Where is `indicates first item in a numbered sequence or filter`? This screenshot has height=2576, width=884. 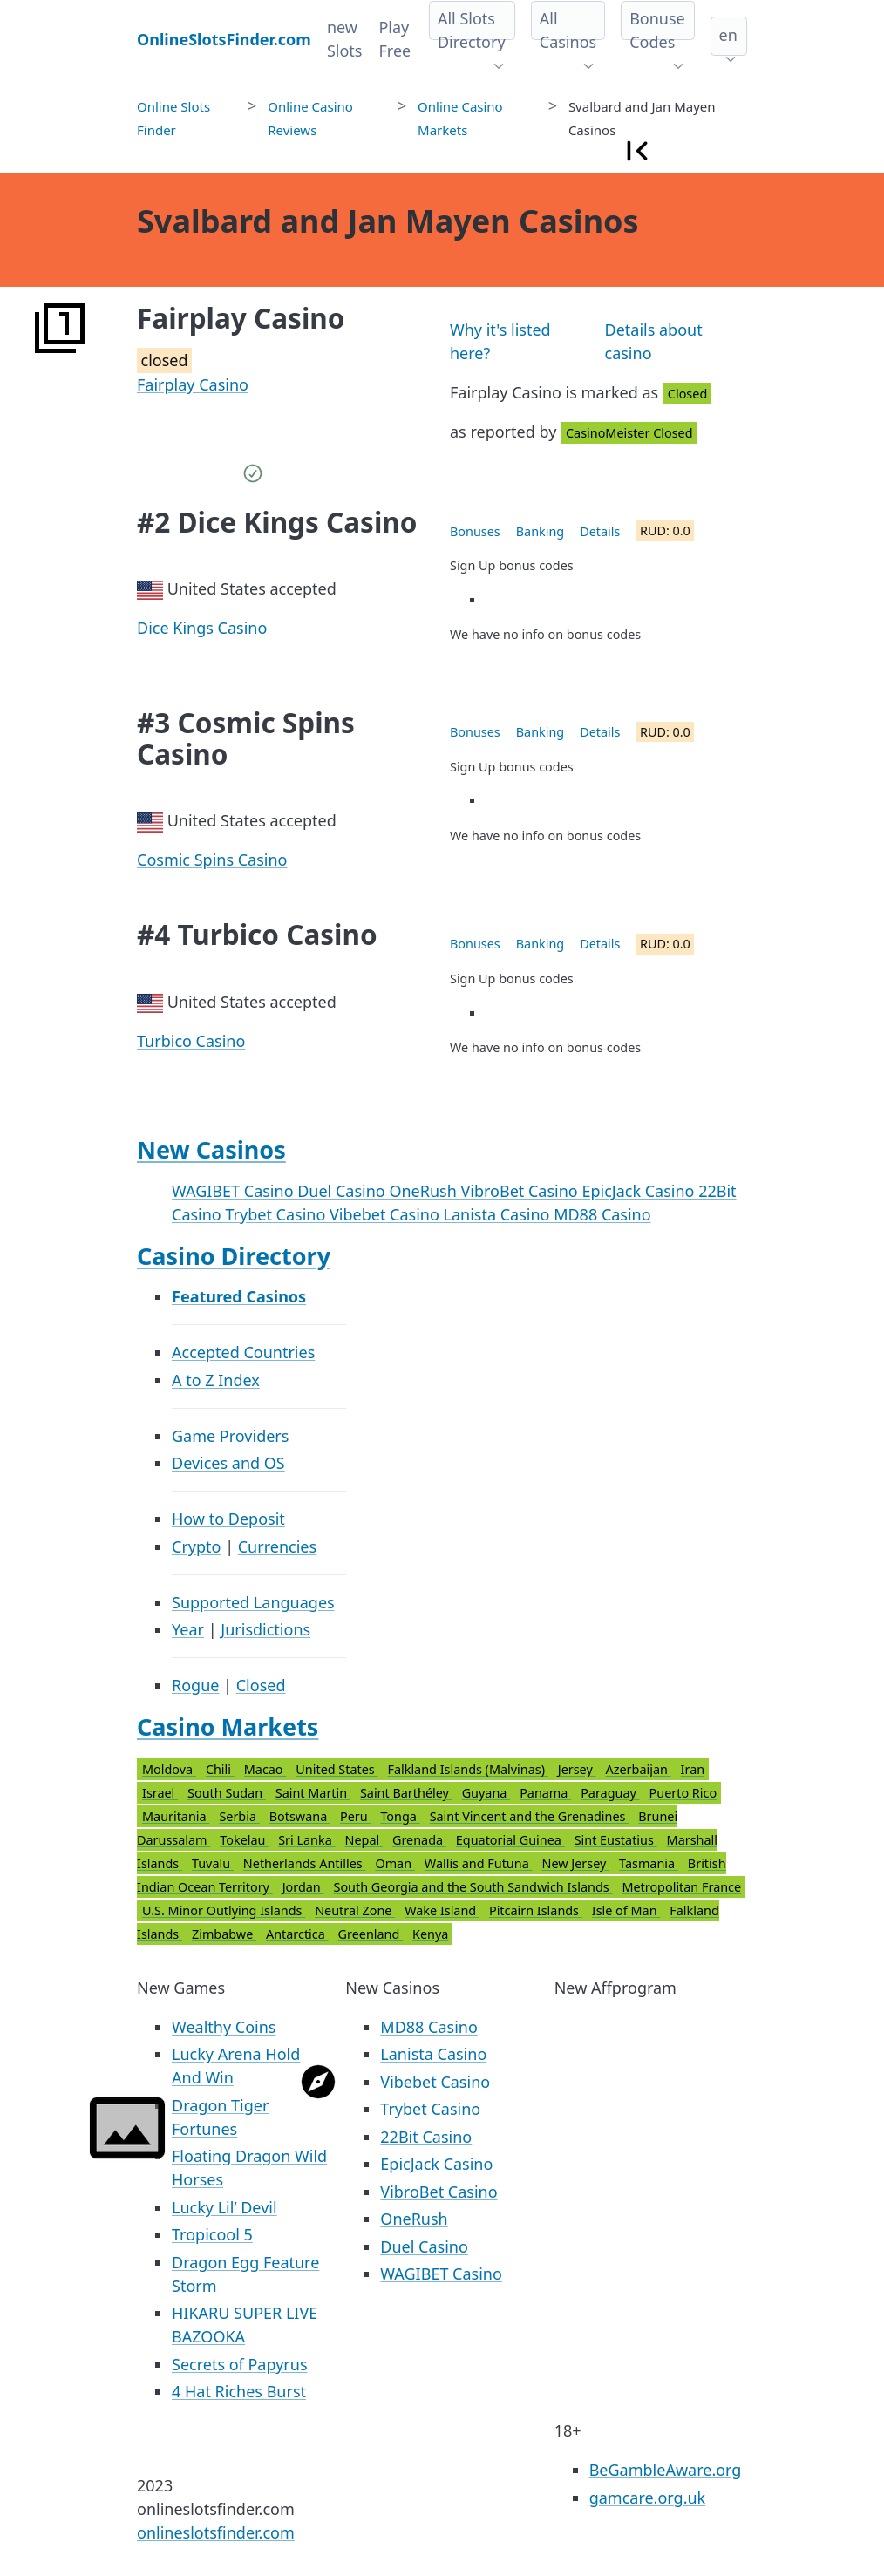 indicates first item in a numbered sequence or filter is located at coordinates (59, 328).